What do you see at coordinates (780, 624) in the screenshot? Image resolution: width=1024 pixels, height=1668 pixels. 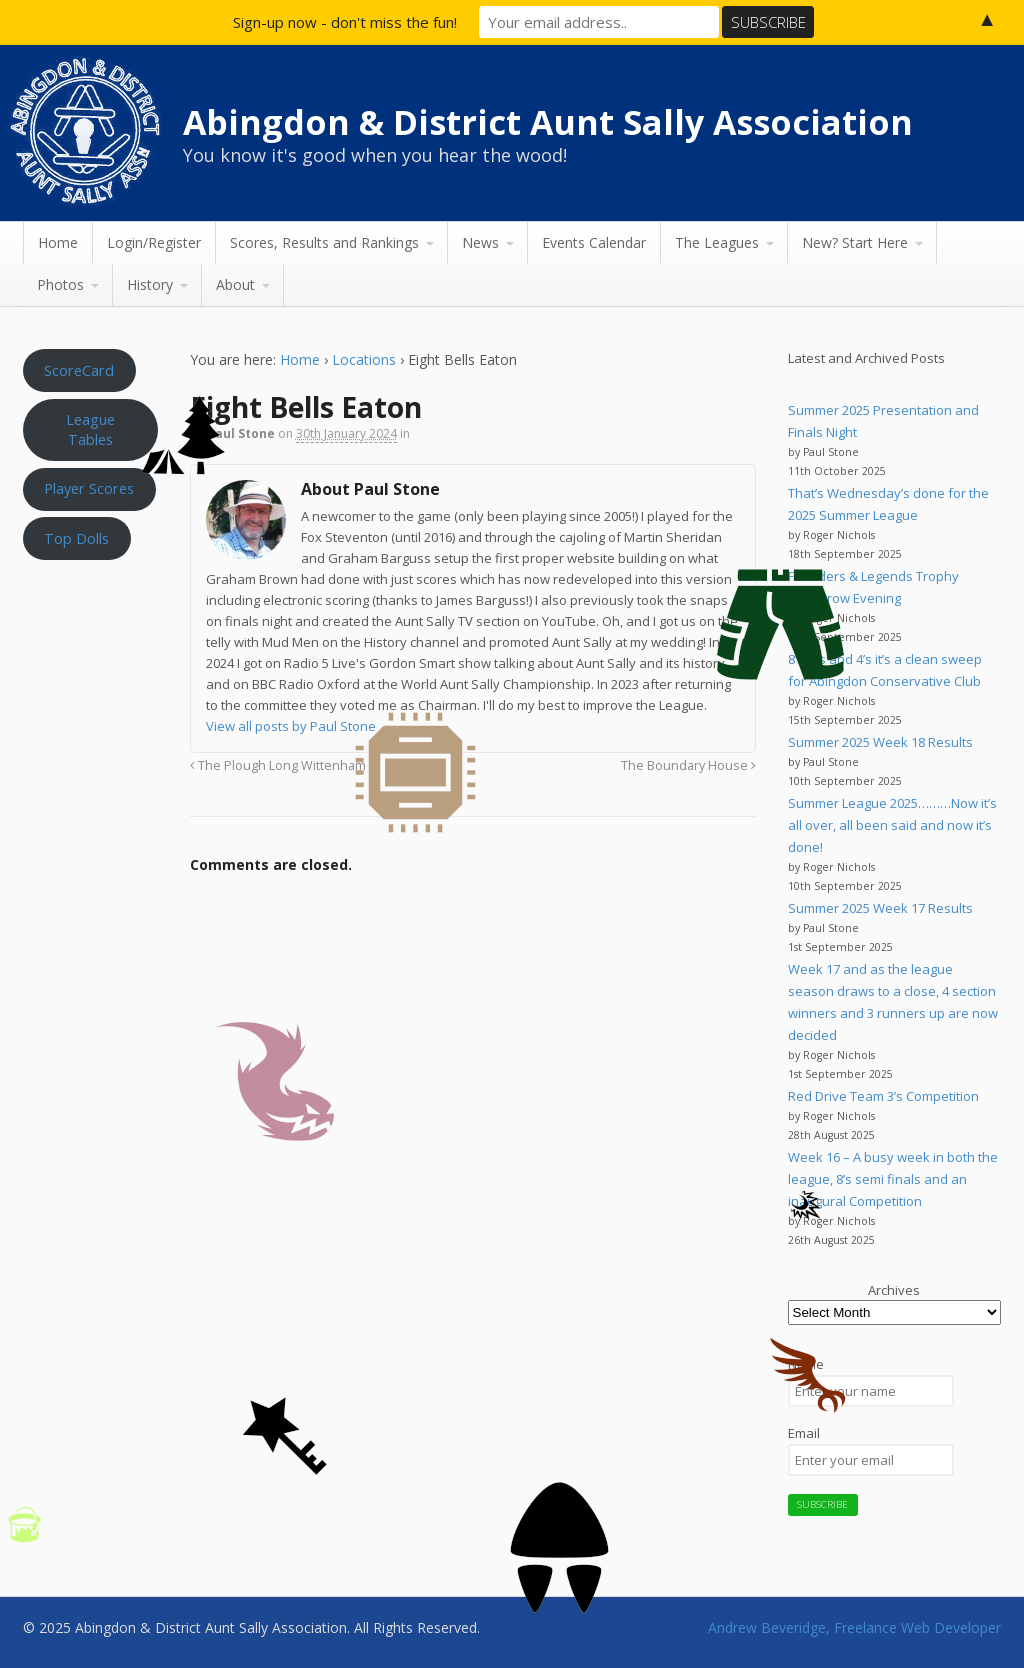 I see `select shorts or casual clothing option` at bounding box center [780, 624].